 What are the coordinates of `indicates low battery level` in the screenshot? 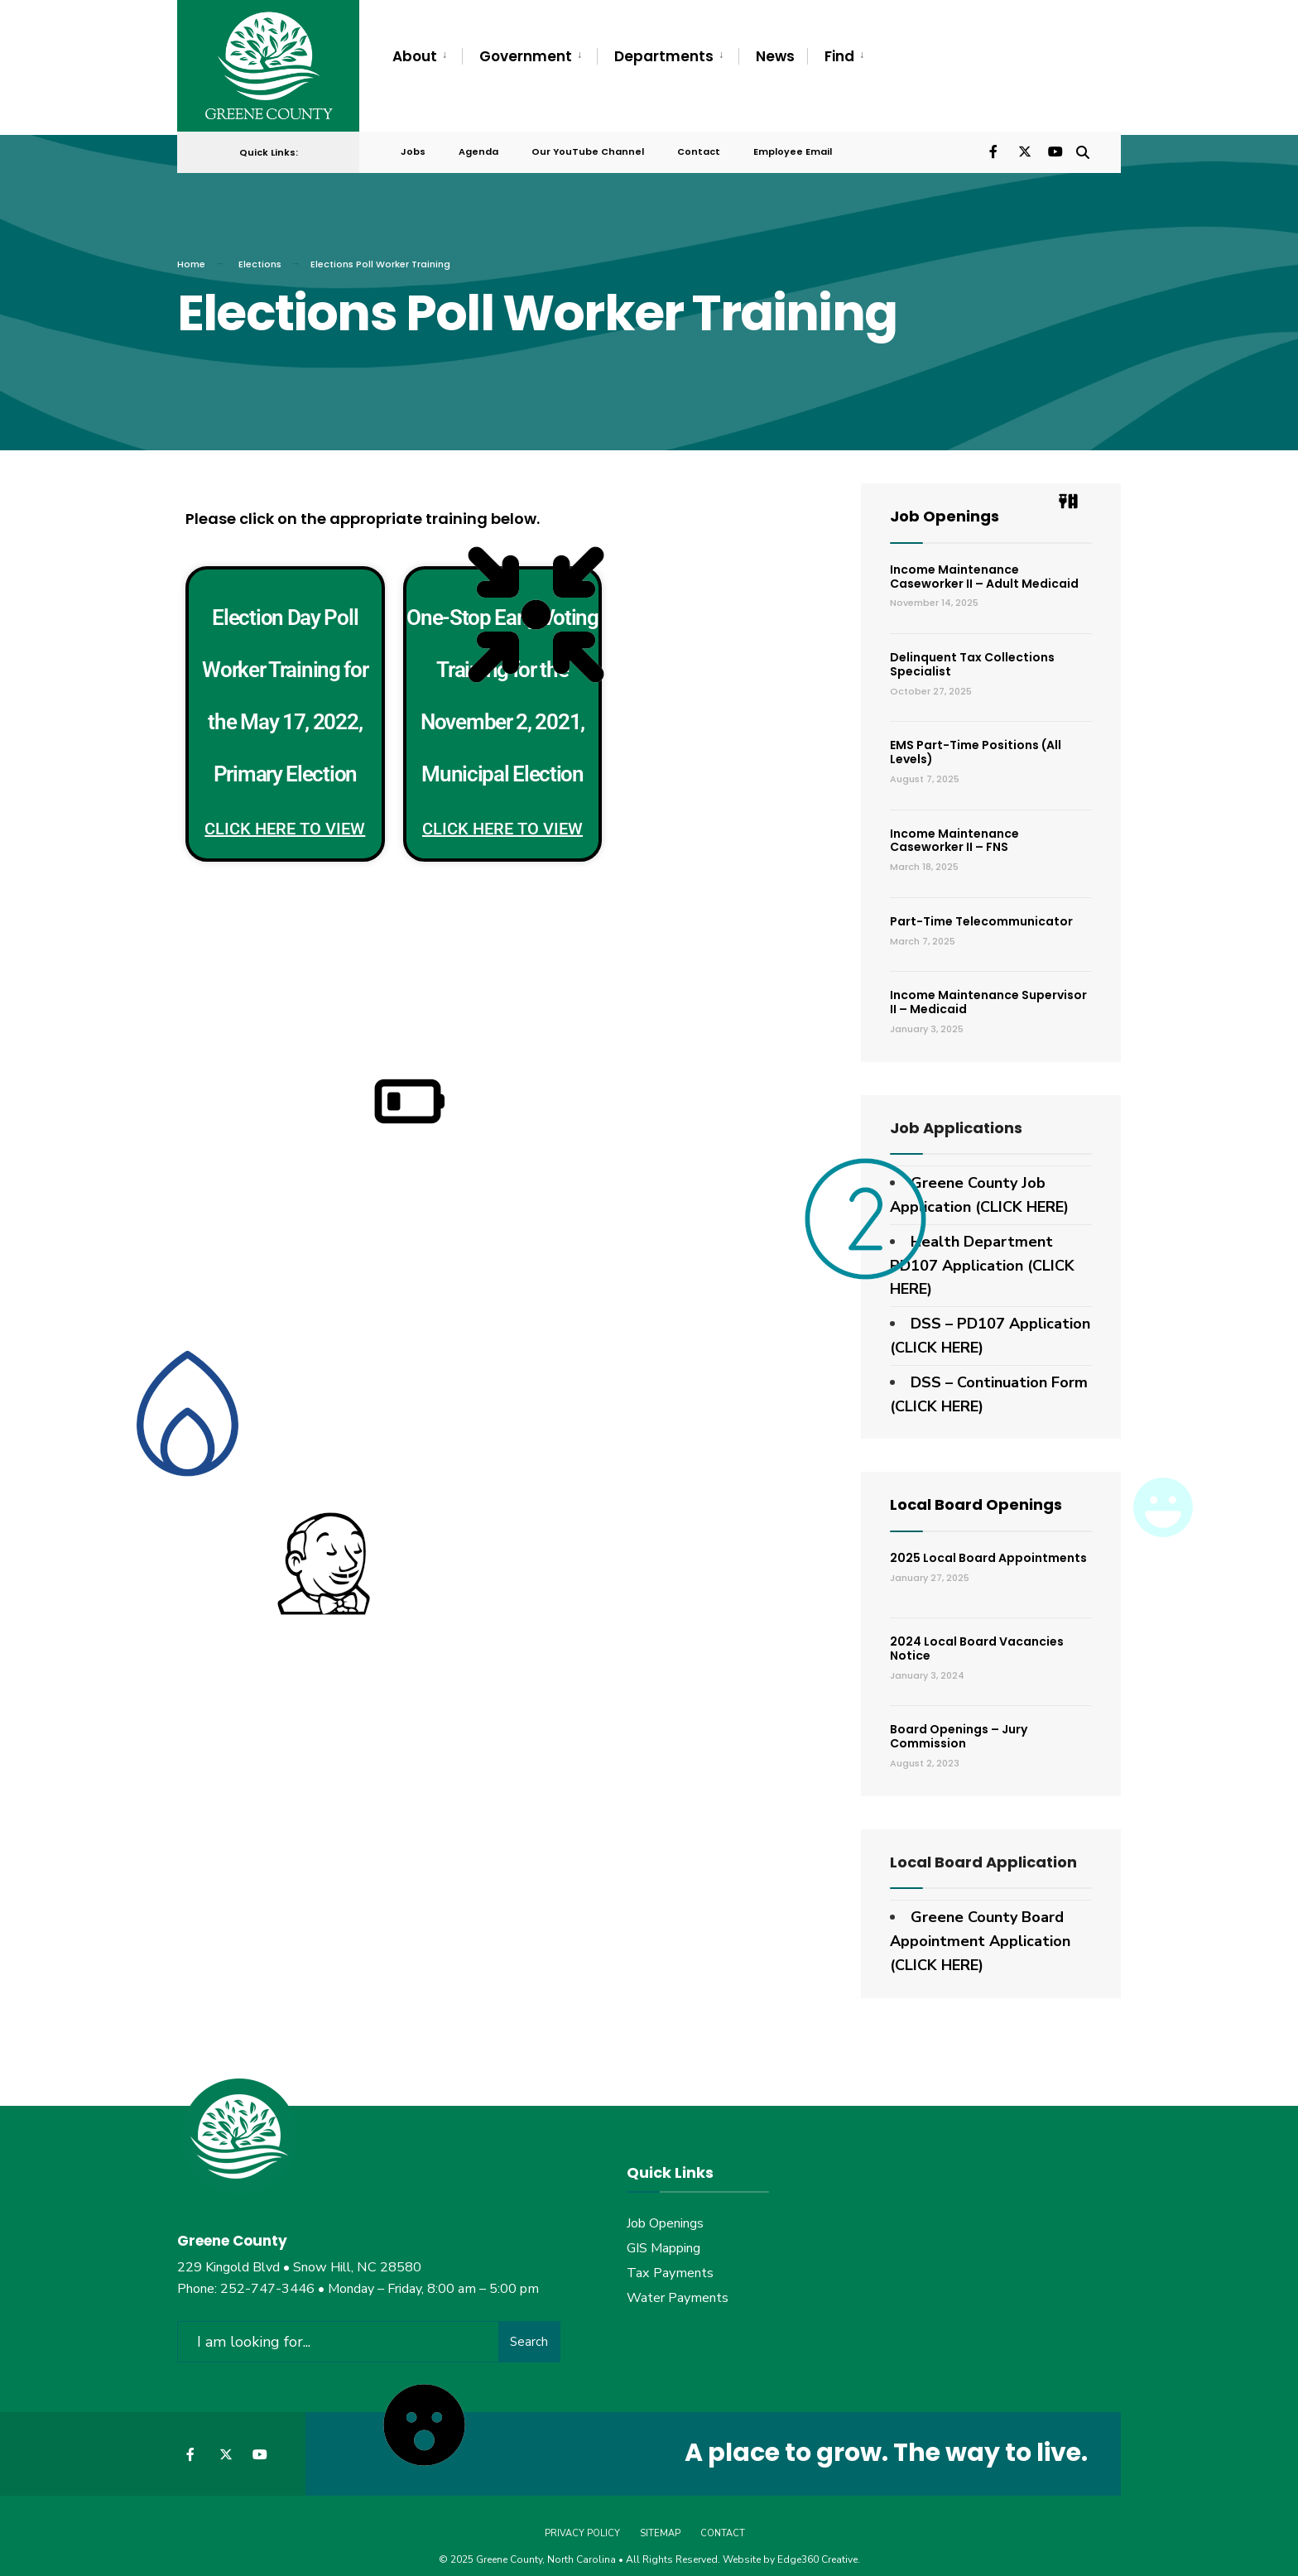 It's located at (407, 1101).